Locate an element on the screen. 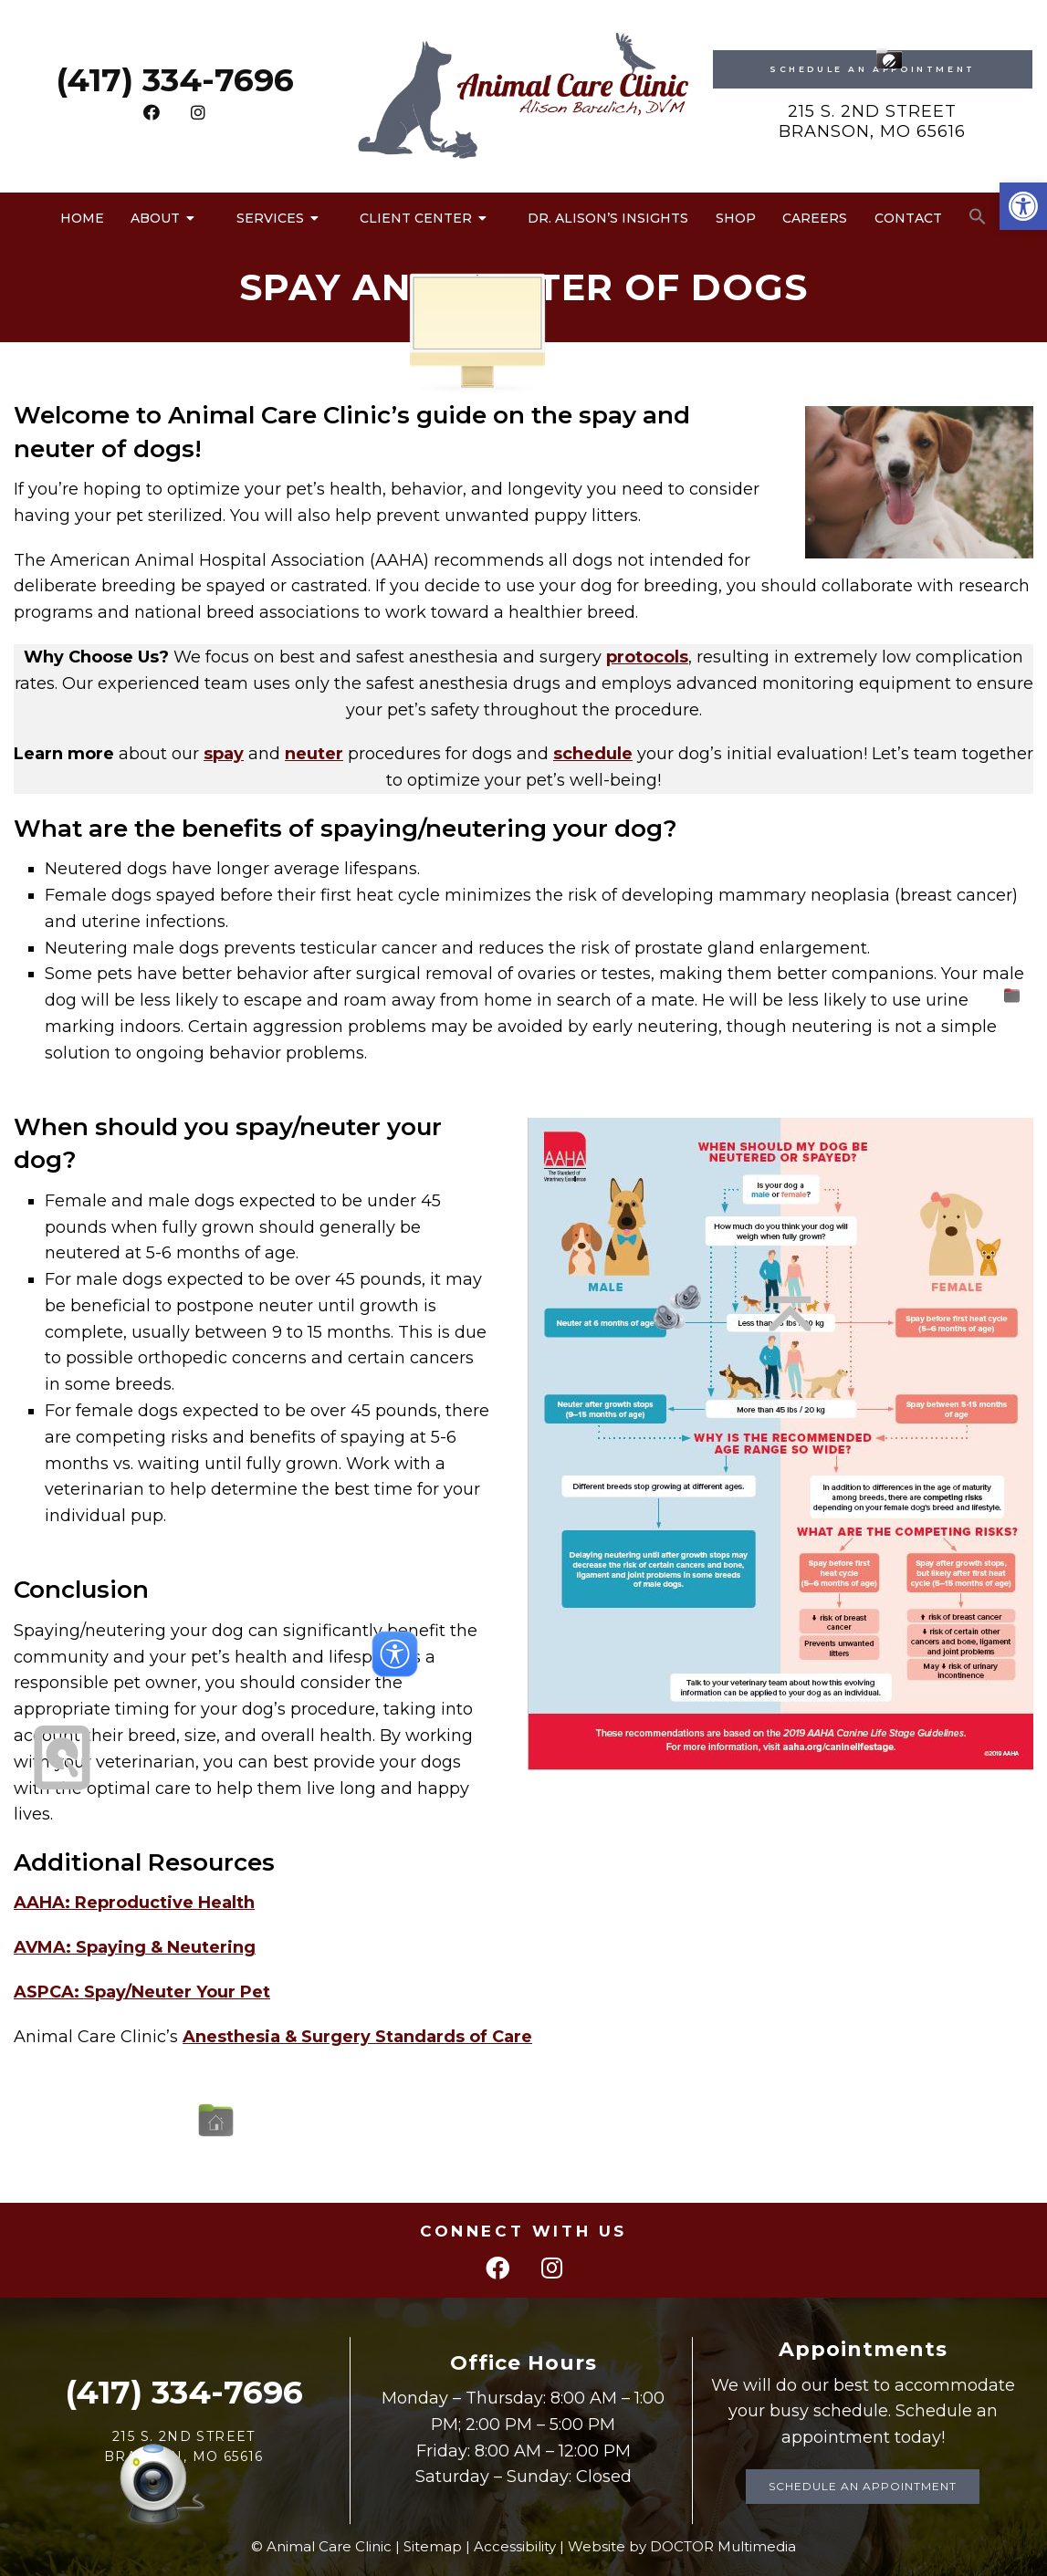 The image size is (1047, 2576). open accessibility settings is located at coordinates (394, 1654).